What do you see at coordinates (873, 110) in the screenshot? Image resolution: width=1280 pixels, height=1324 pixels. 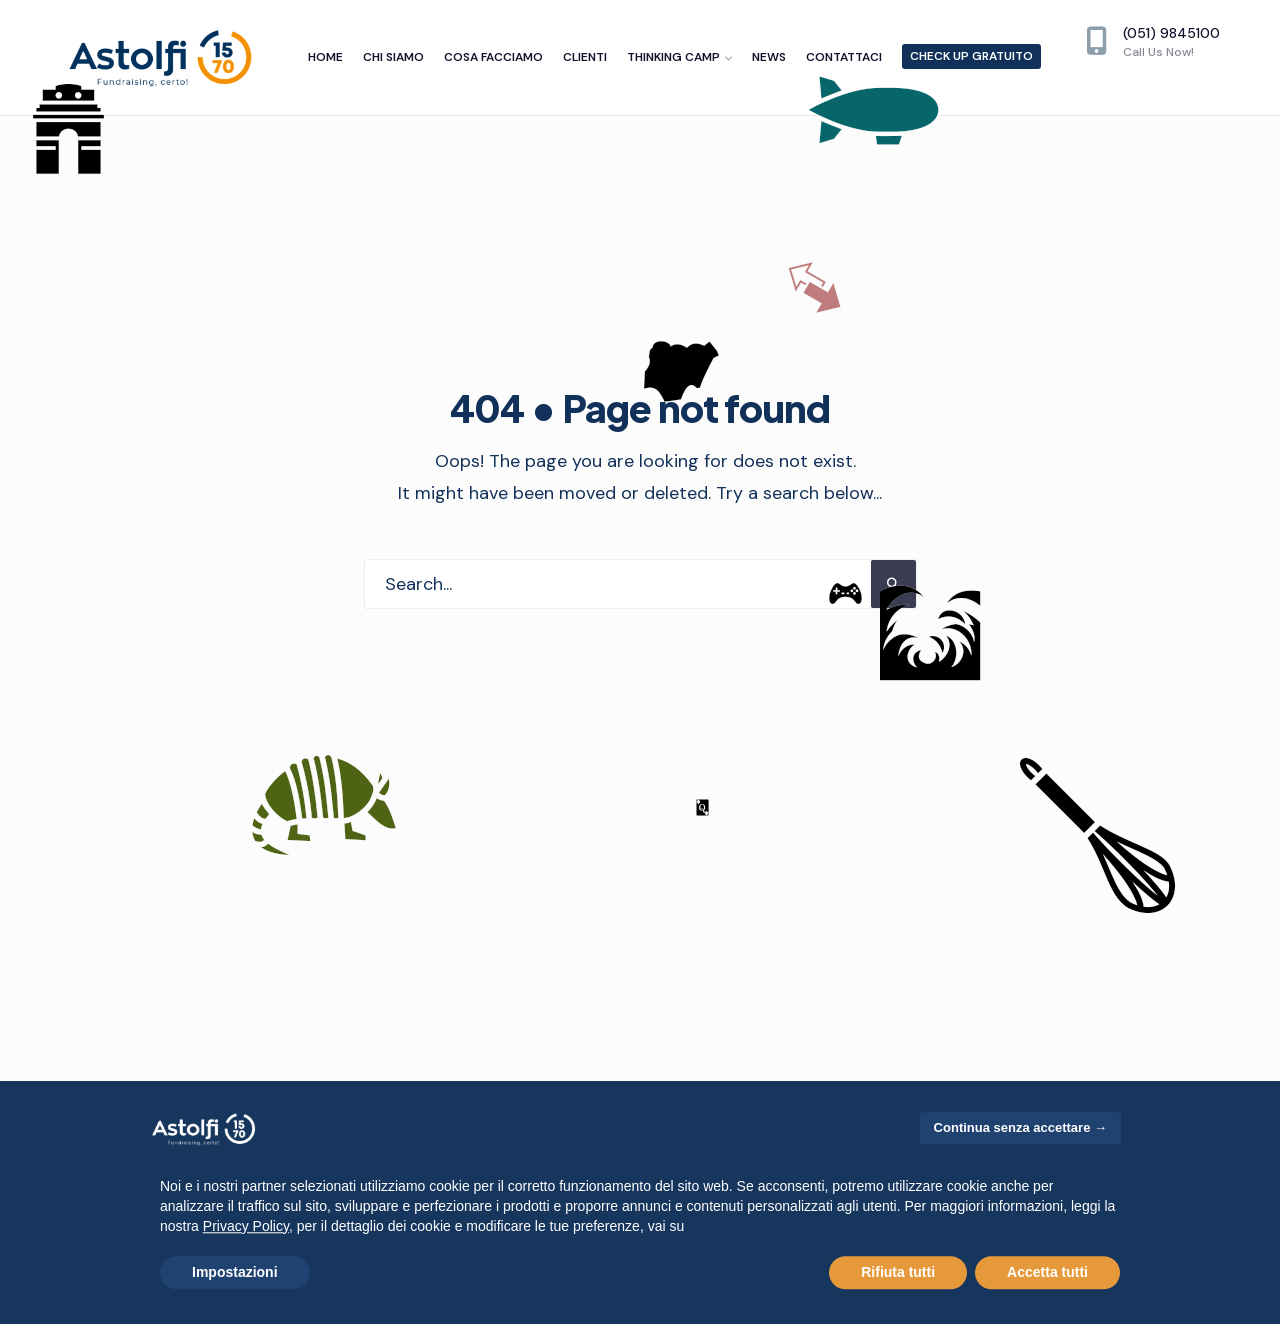 I see `indicates airship or zeppelin-related content` at bounding box center [873, 110].